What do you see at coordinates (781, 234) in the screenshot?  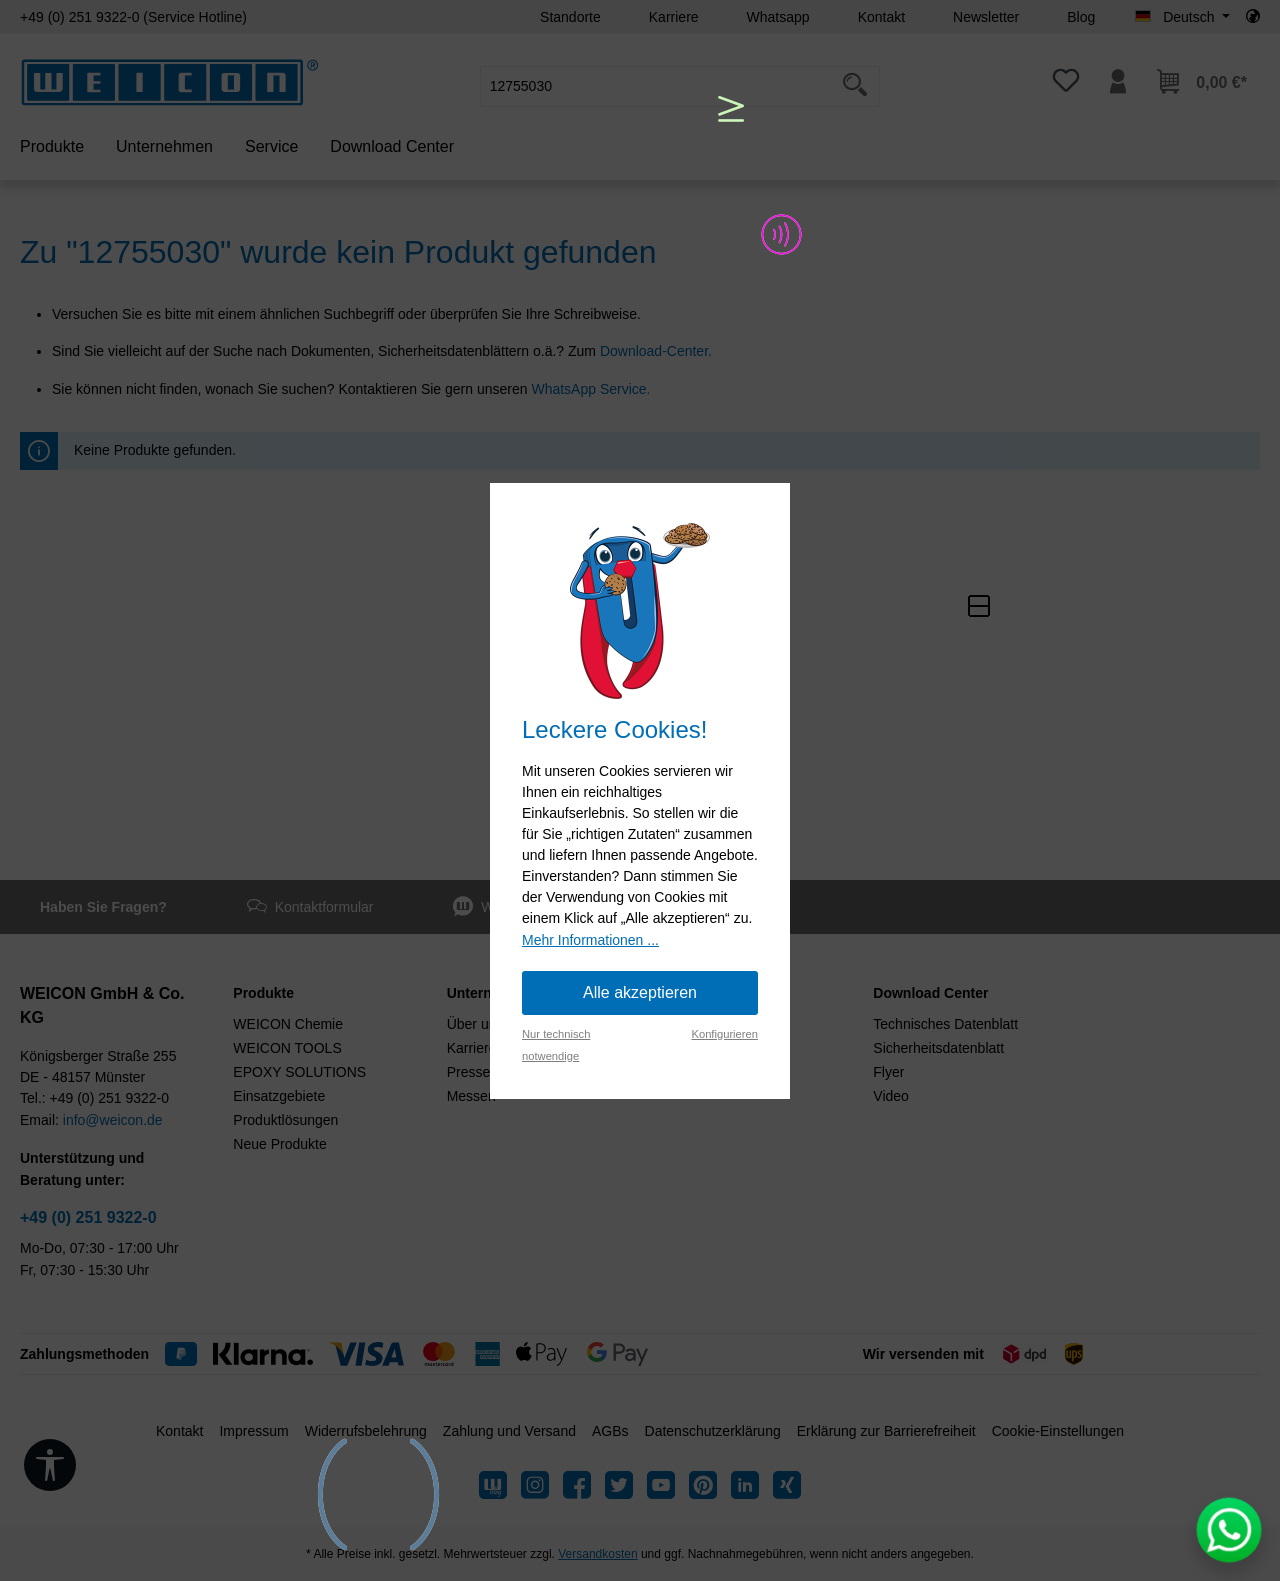 I see `tap to pay with contactless payment` at bounding box center [781, 234].